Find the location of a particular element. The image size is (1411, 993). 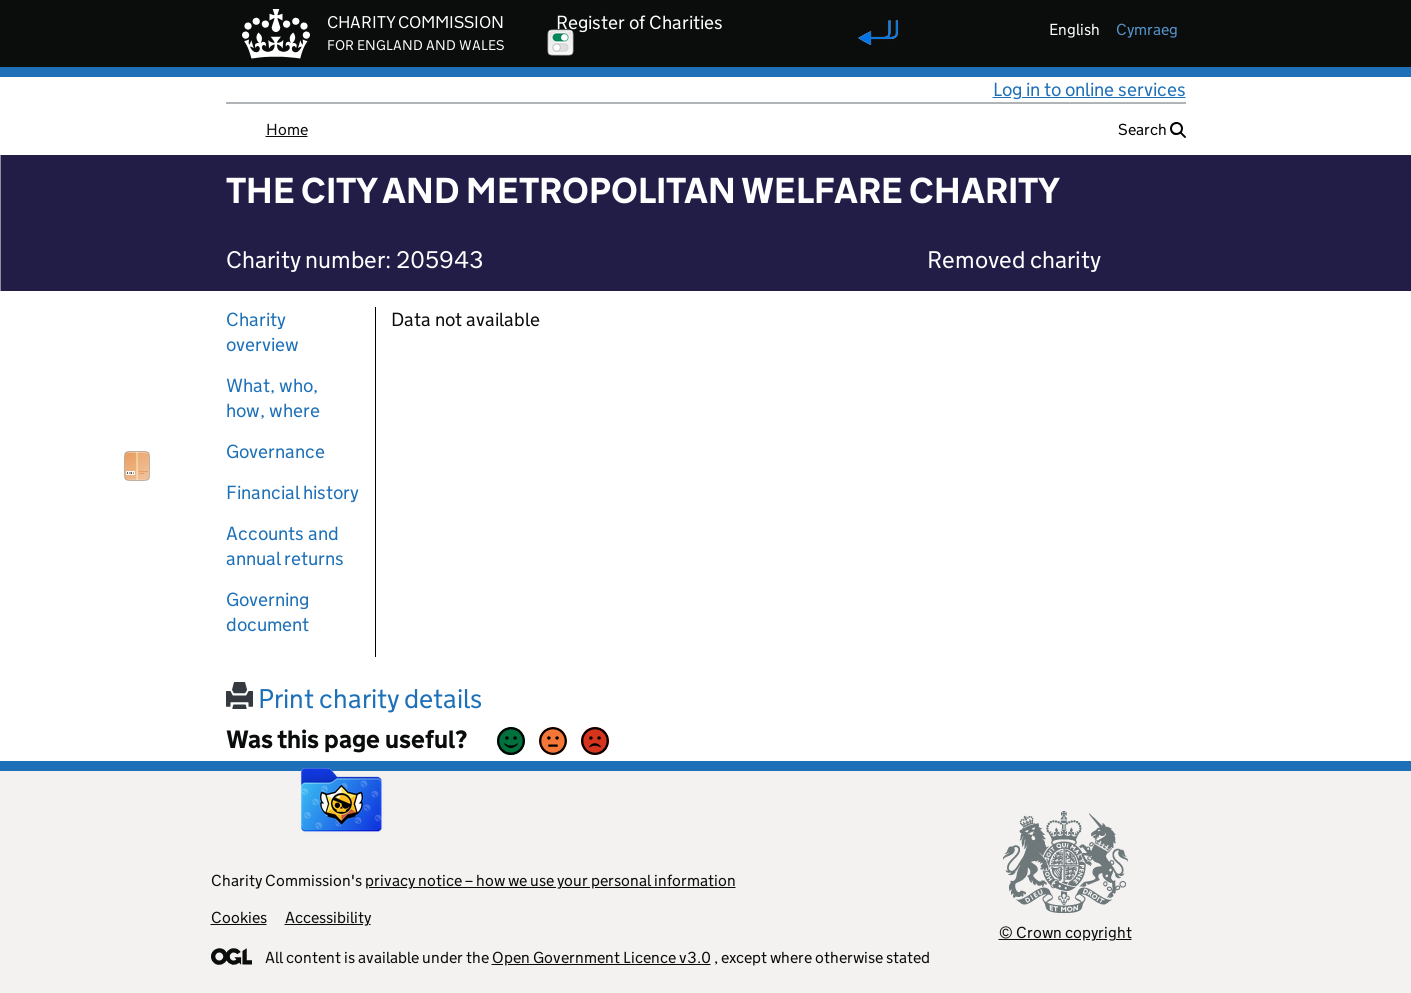

open gnome tweaks application is located at coordinates (560, 42).